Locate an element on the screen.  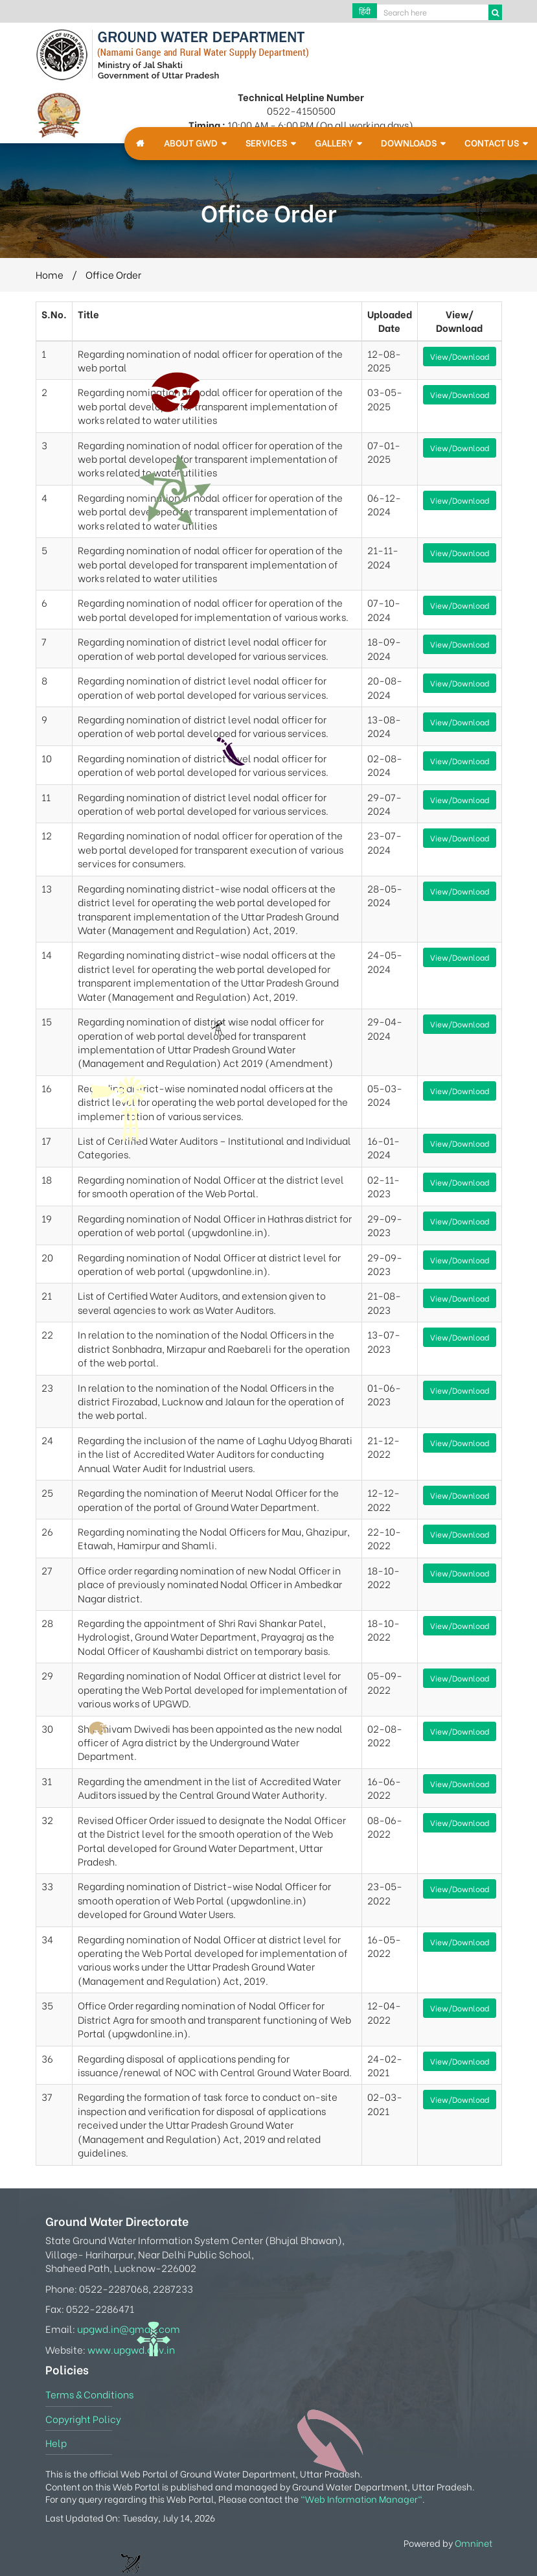
crab character or creature in a game interface is located at coordinates (176, 392).